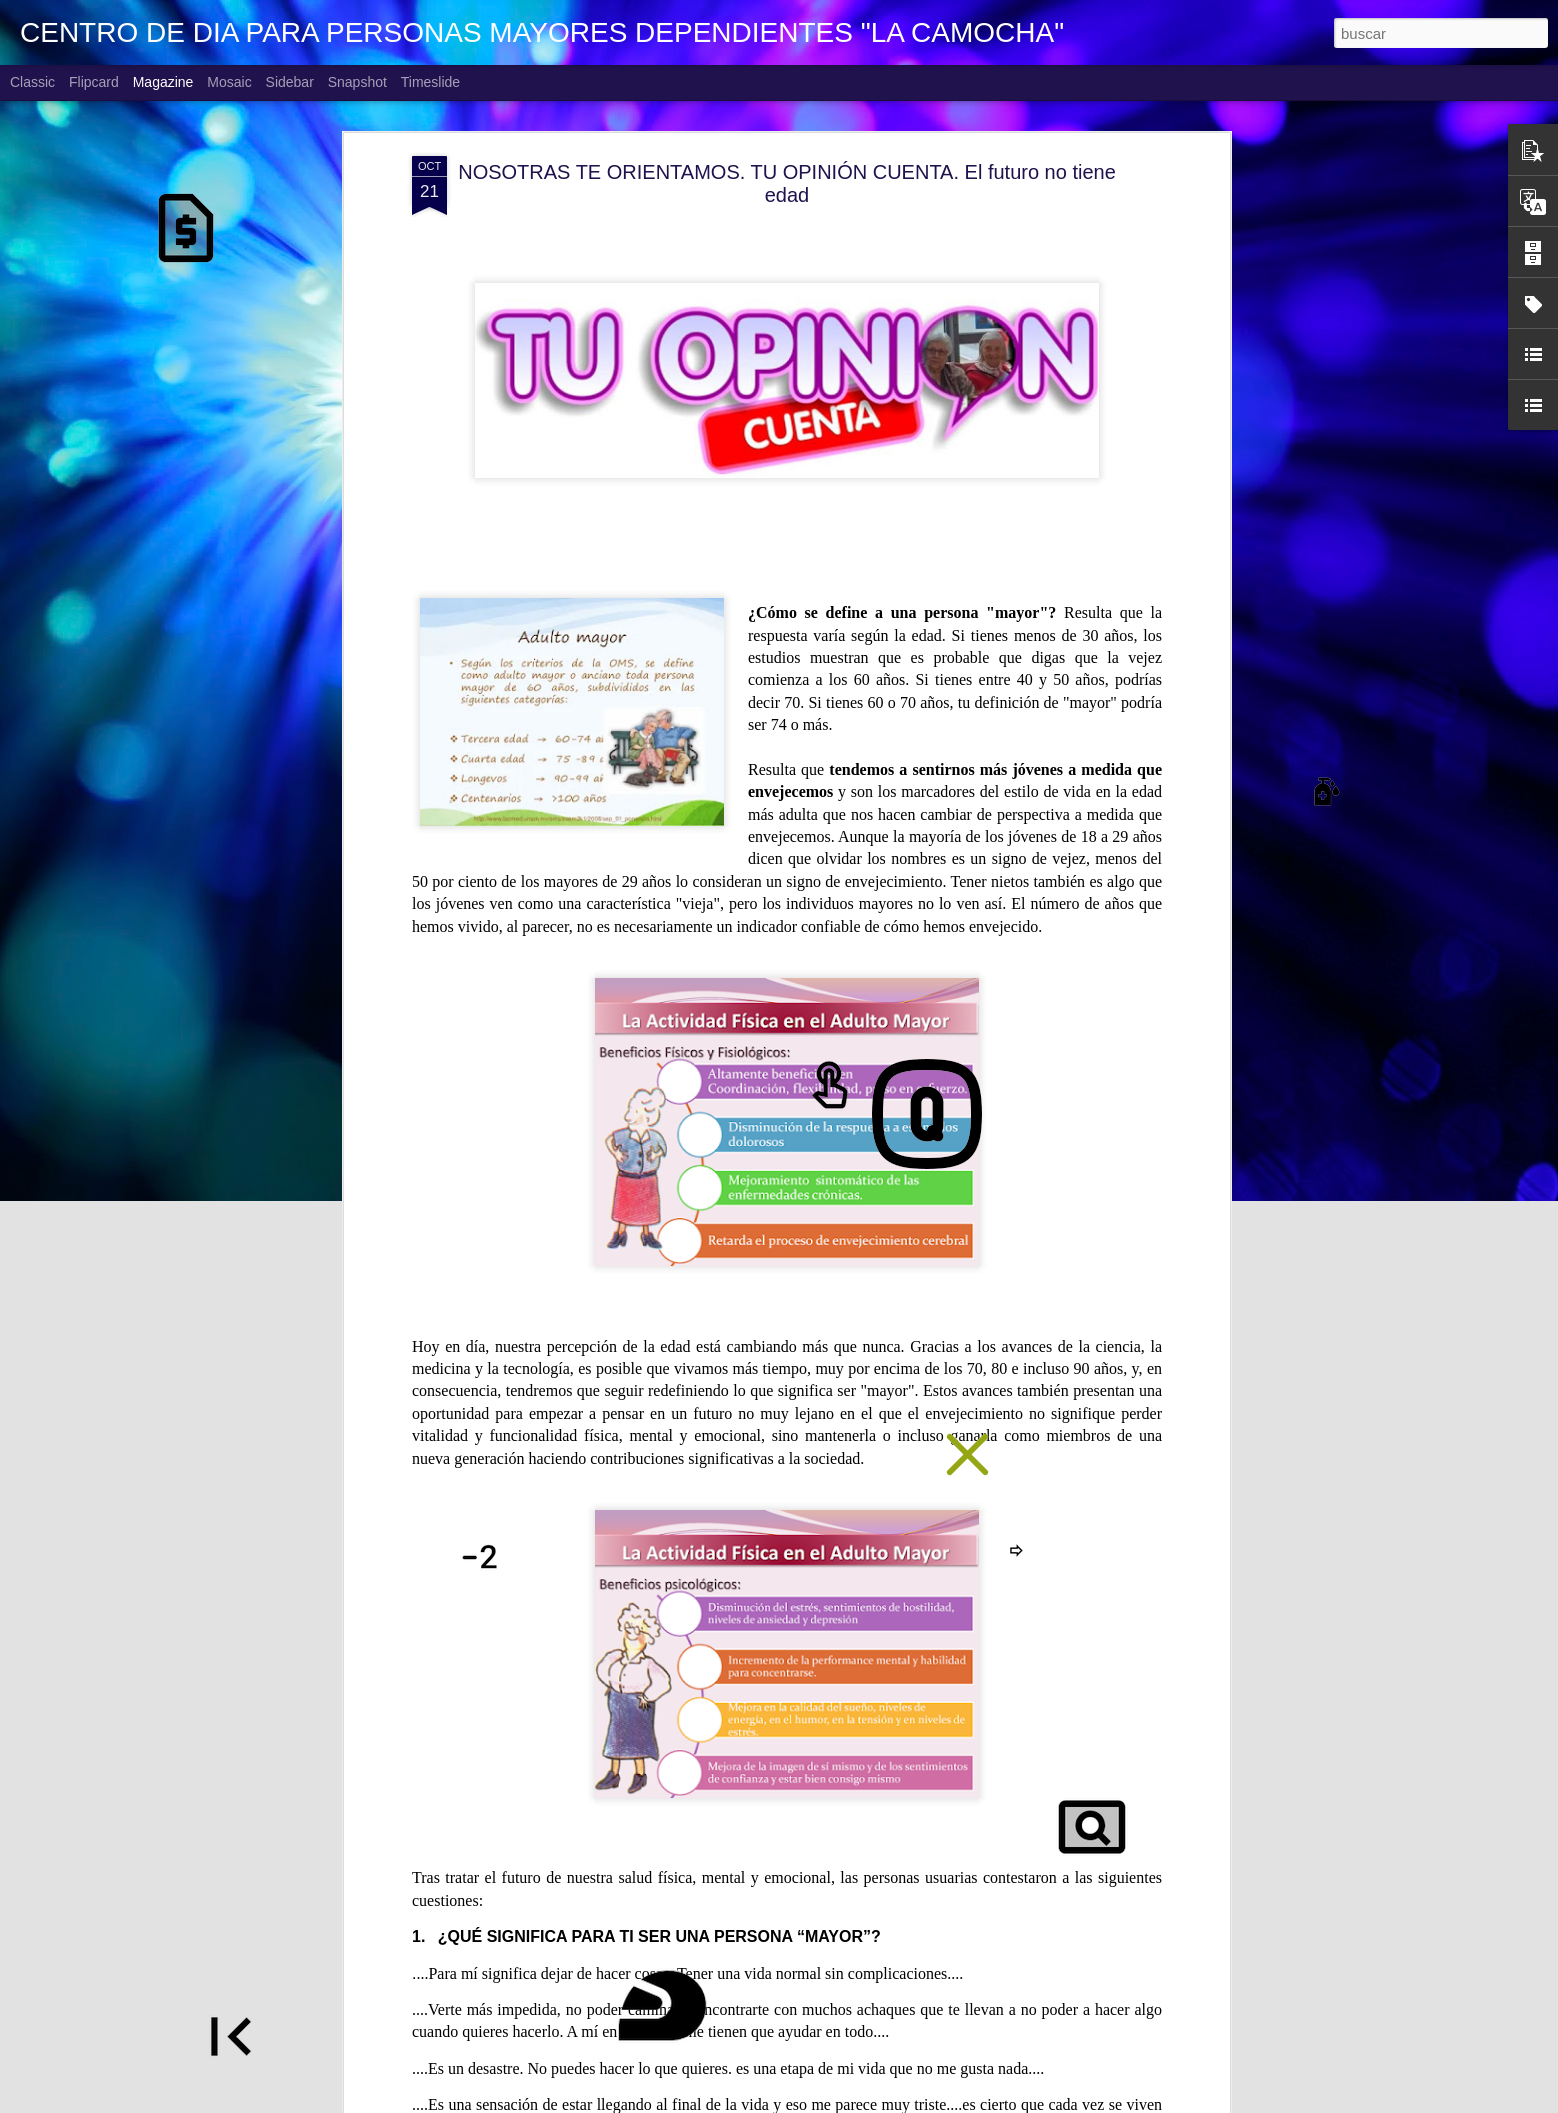 The height and width of the screenshot is (2113, 1558). I want to click on go to first page, so click(230, 2036).